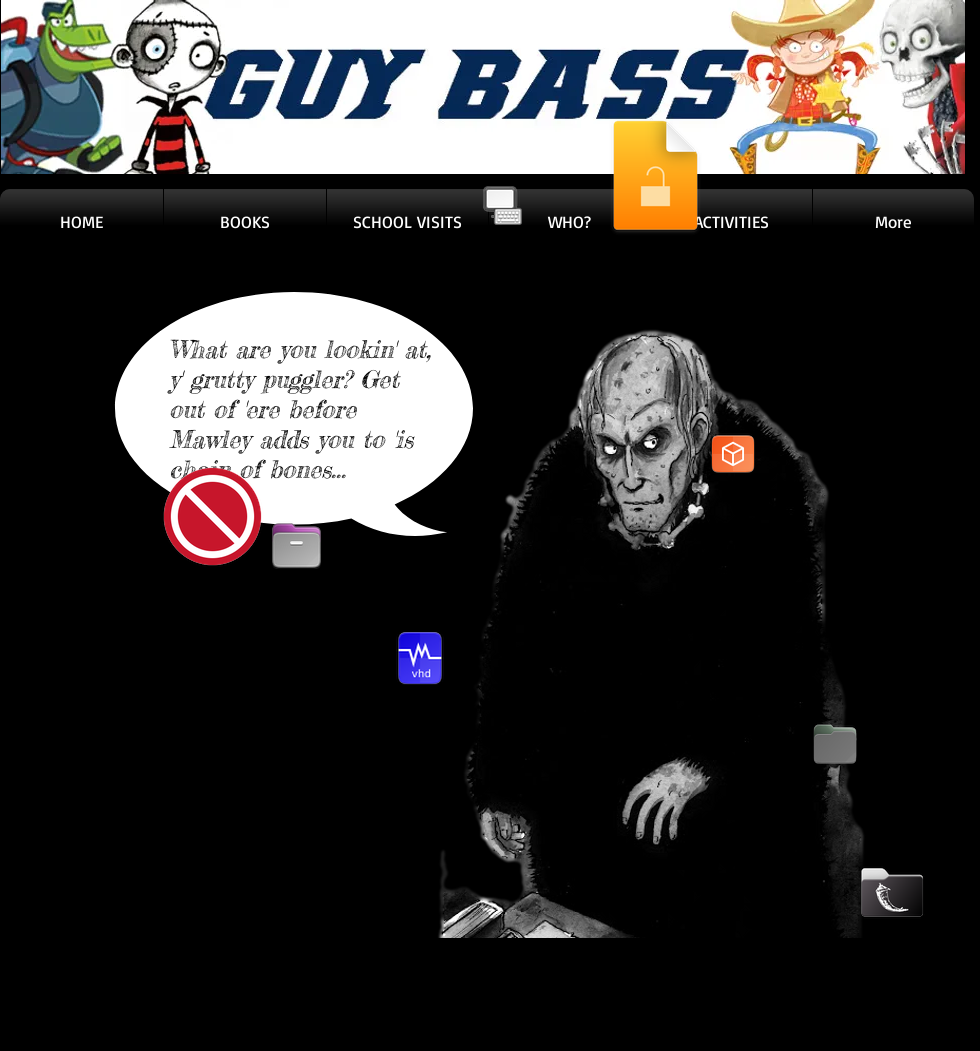 This screenshot has width=980, height=1051. Describe the element at coordinates (892, 894) in the screenshot. I see `open folder containing lab or experiment files` at that location.